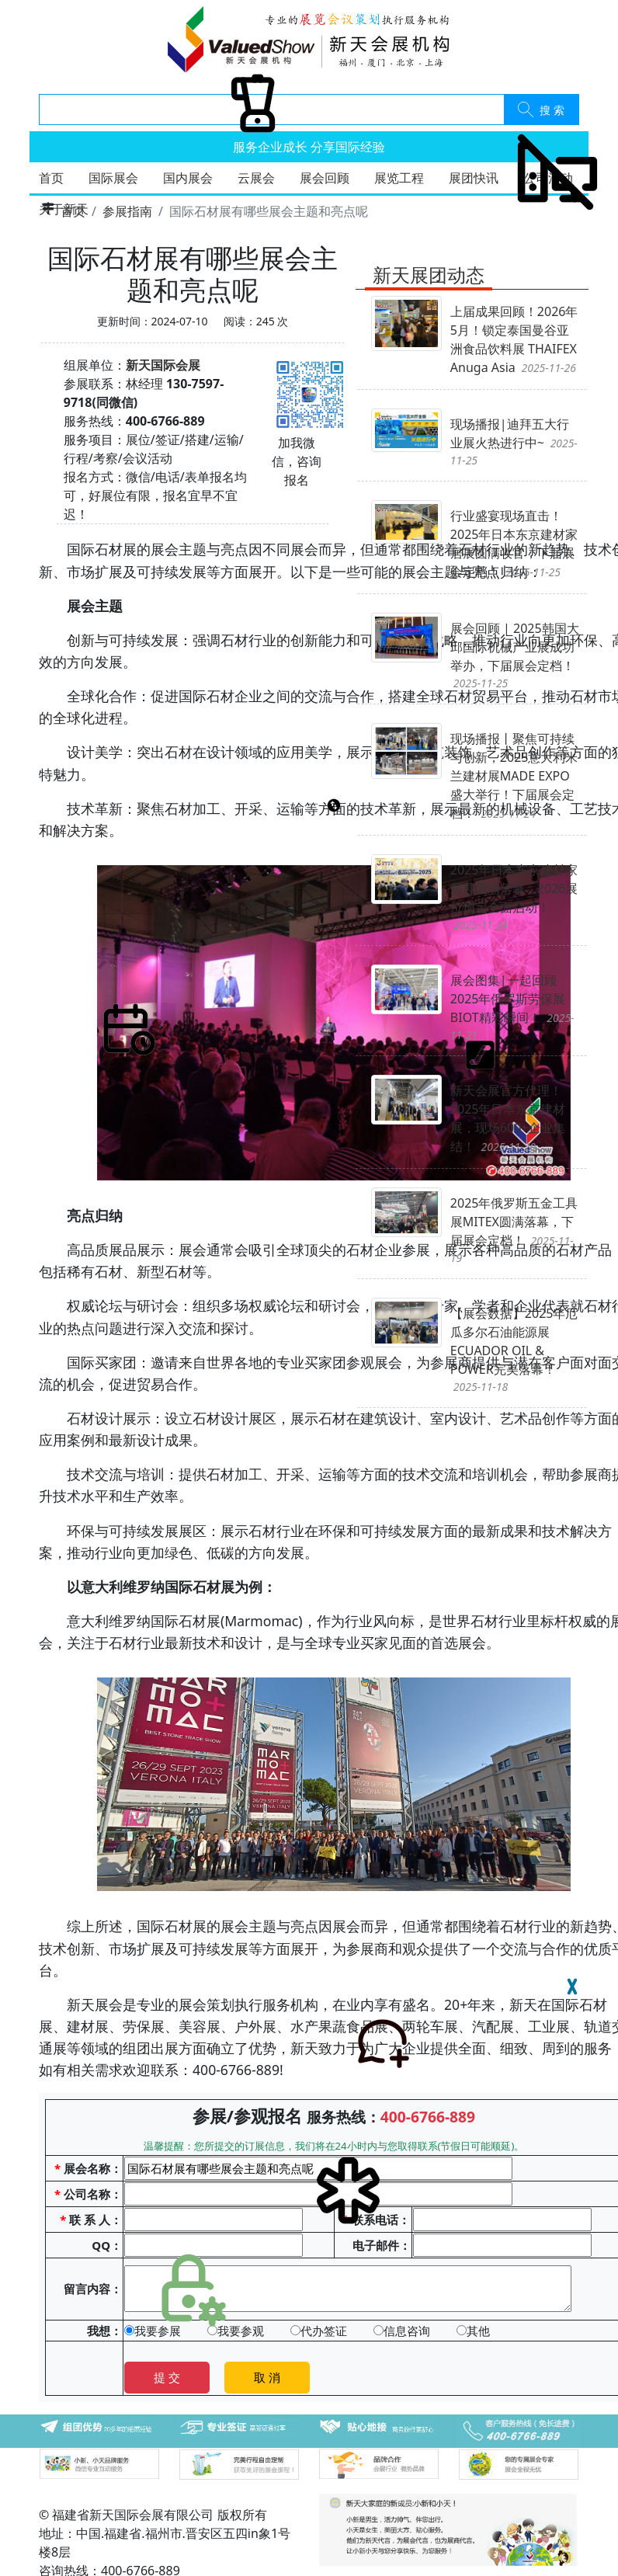 This screenshot has width=618, height=2576. I want to click on access security settings, so click(189, 2288).